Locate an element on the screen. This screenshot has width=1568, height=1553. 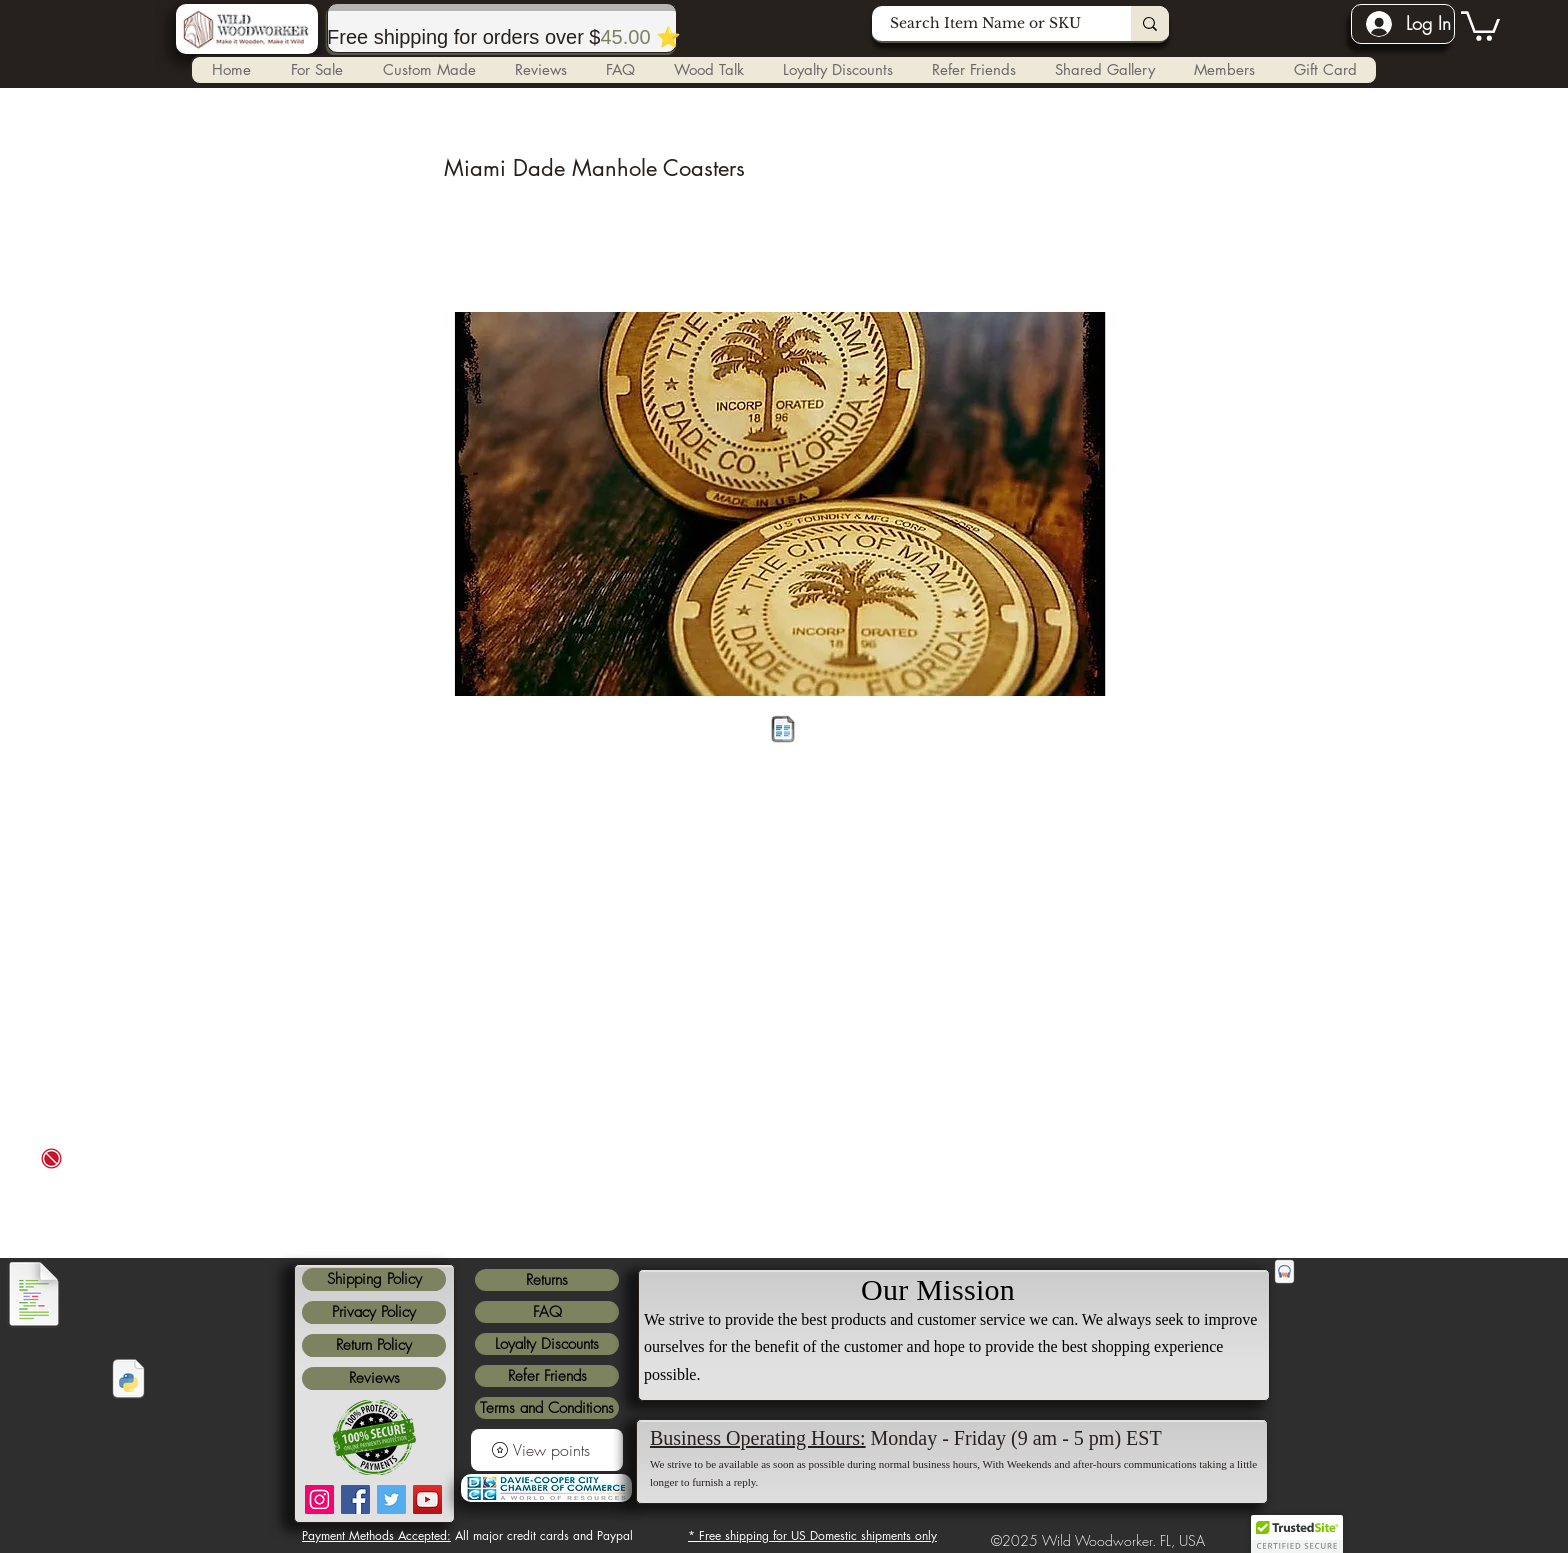
a COBOL source code file is located at coordinates (34, 1295).